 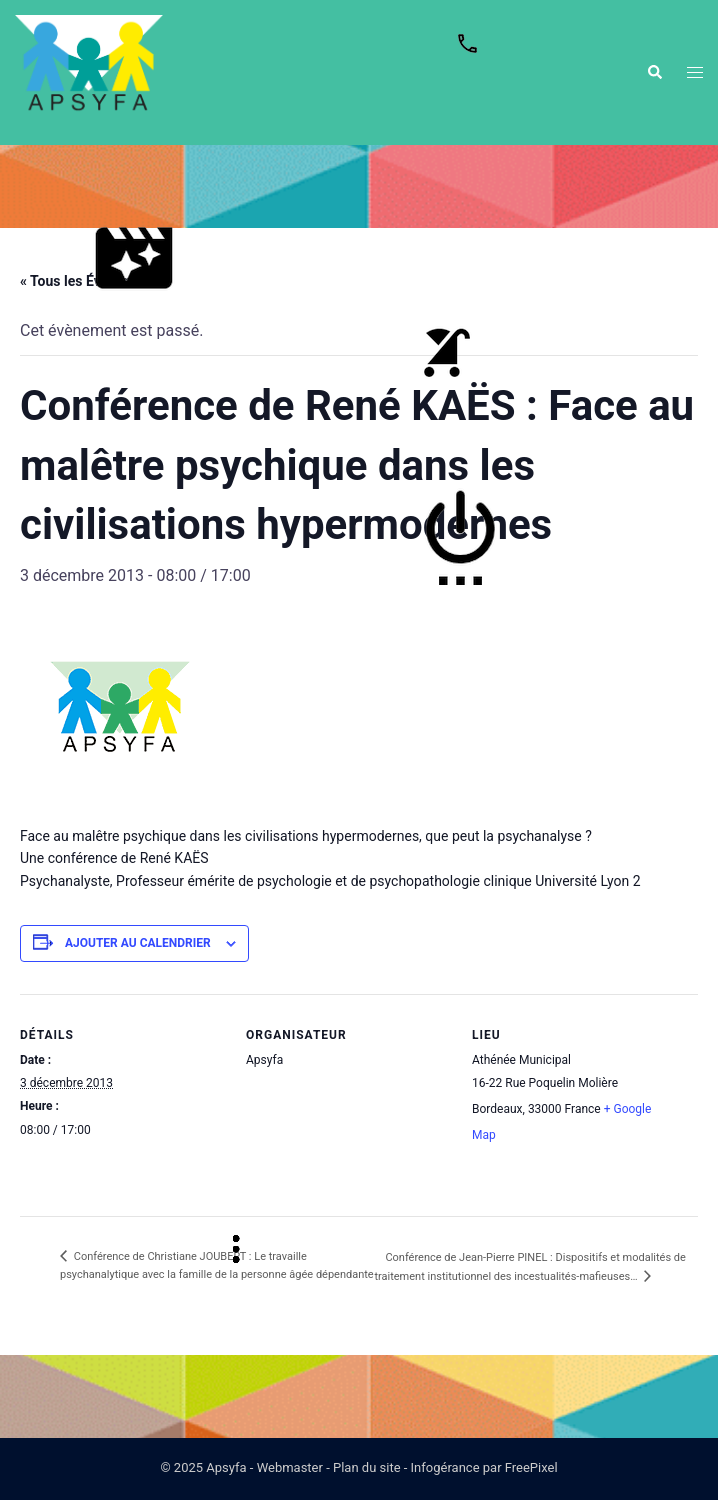 I want to click on indicates stroller-friendly or family amenities available, so click(x=444, y=351).